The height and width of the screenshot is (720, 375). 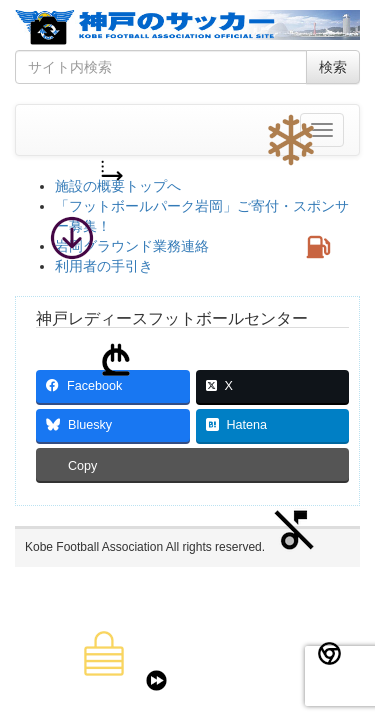 What do you see at coordinates (116, 362) in the screenshot?
I see `indicates Georgian lari currency` at bounding box center [116, 362].